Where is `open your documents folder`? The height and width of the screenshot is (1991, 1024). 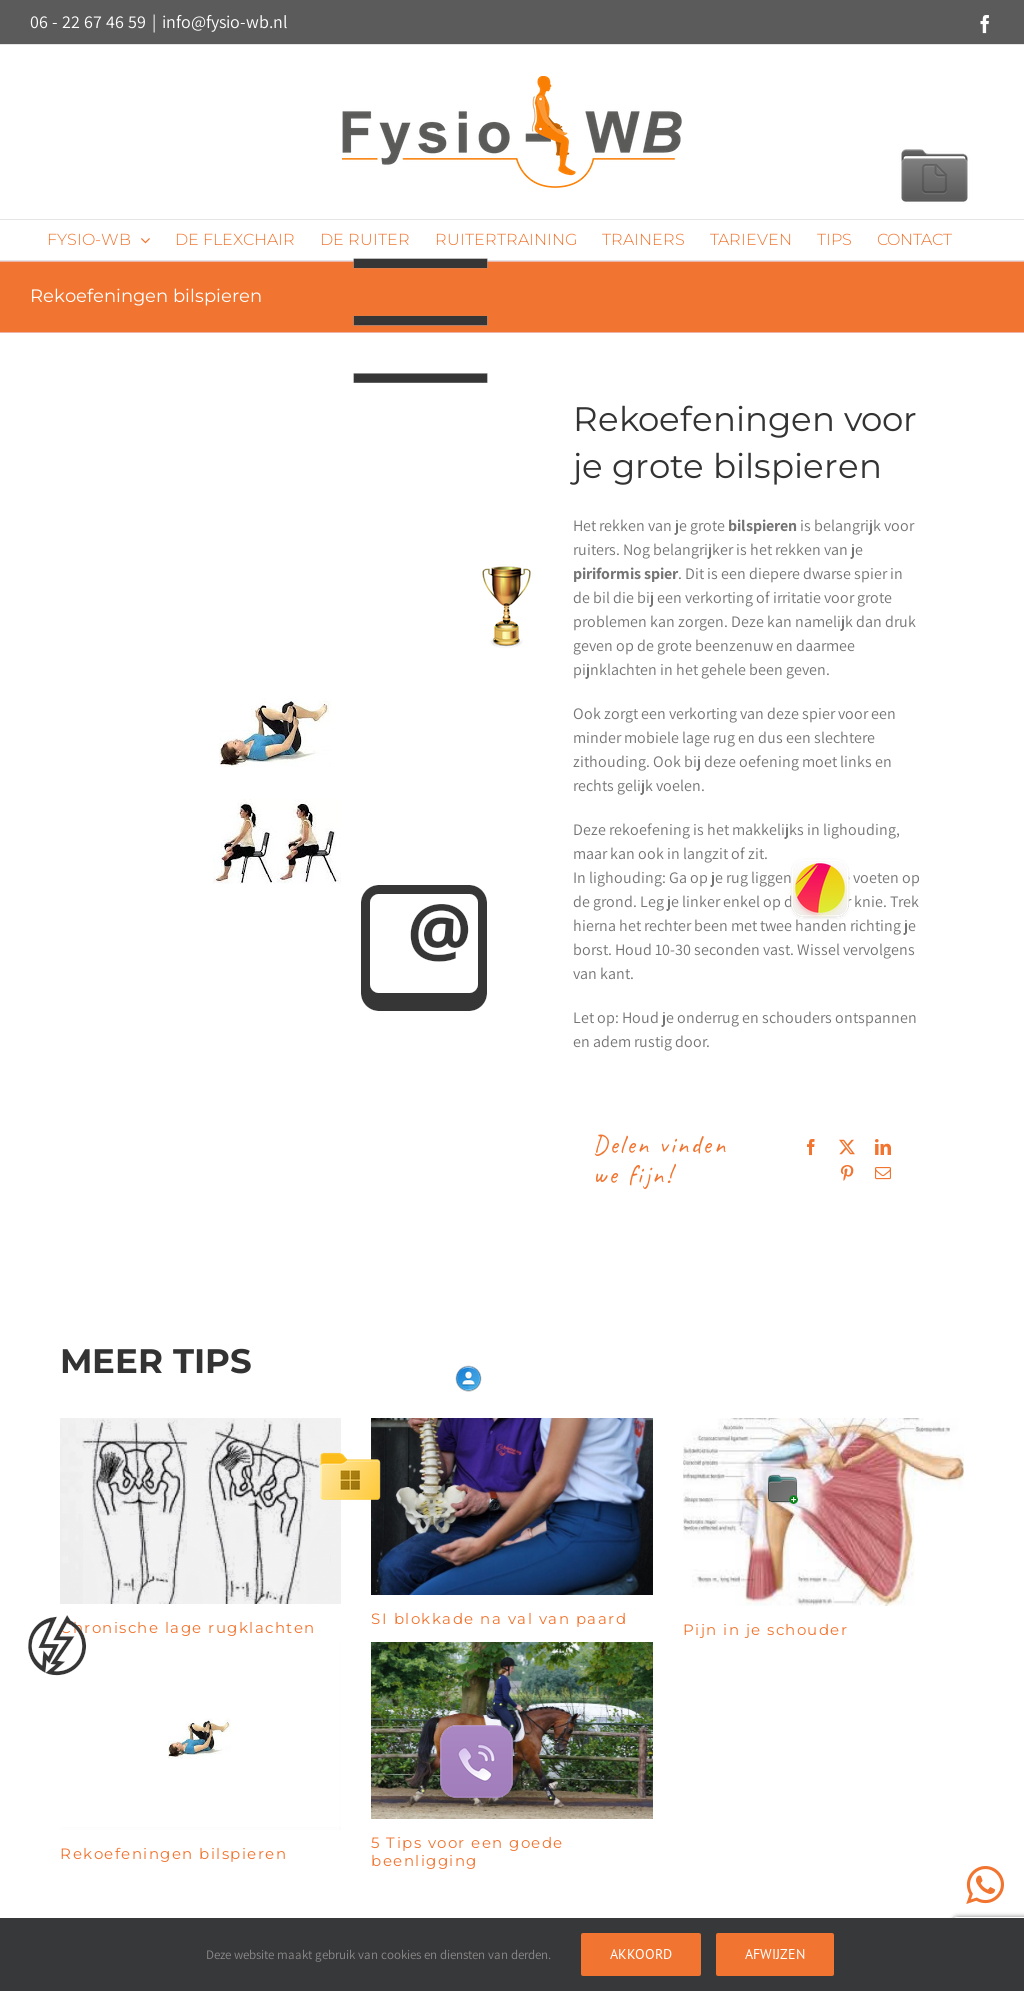
open your documents folder is located at coordinates (934, 175).